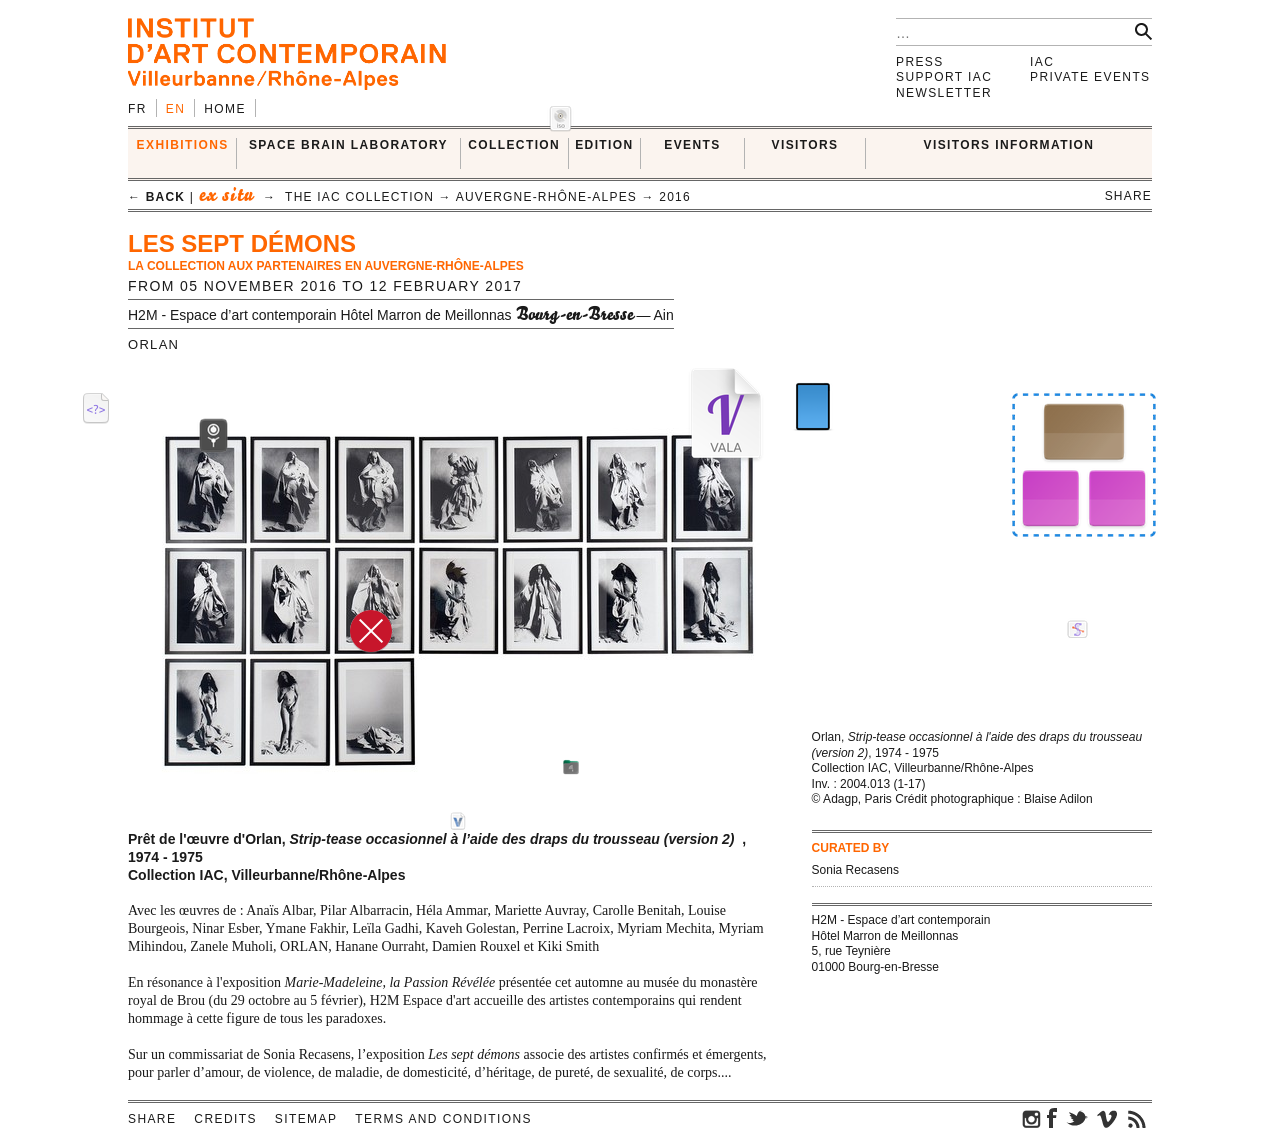 The width and height of the screenshot is (1280, 1136). I want to click on open insync cloud sync folder, so click(571, 767).